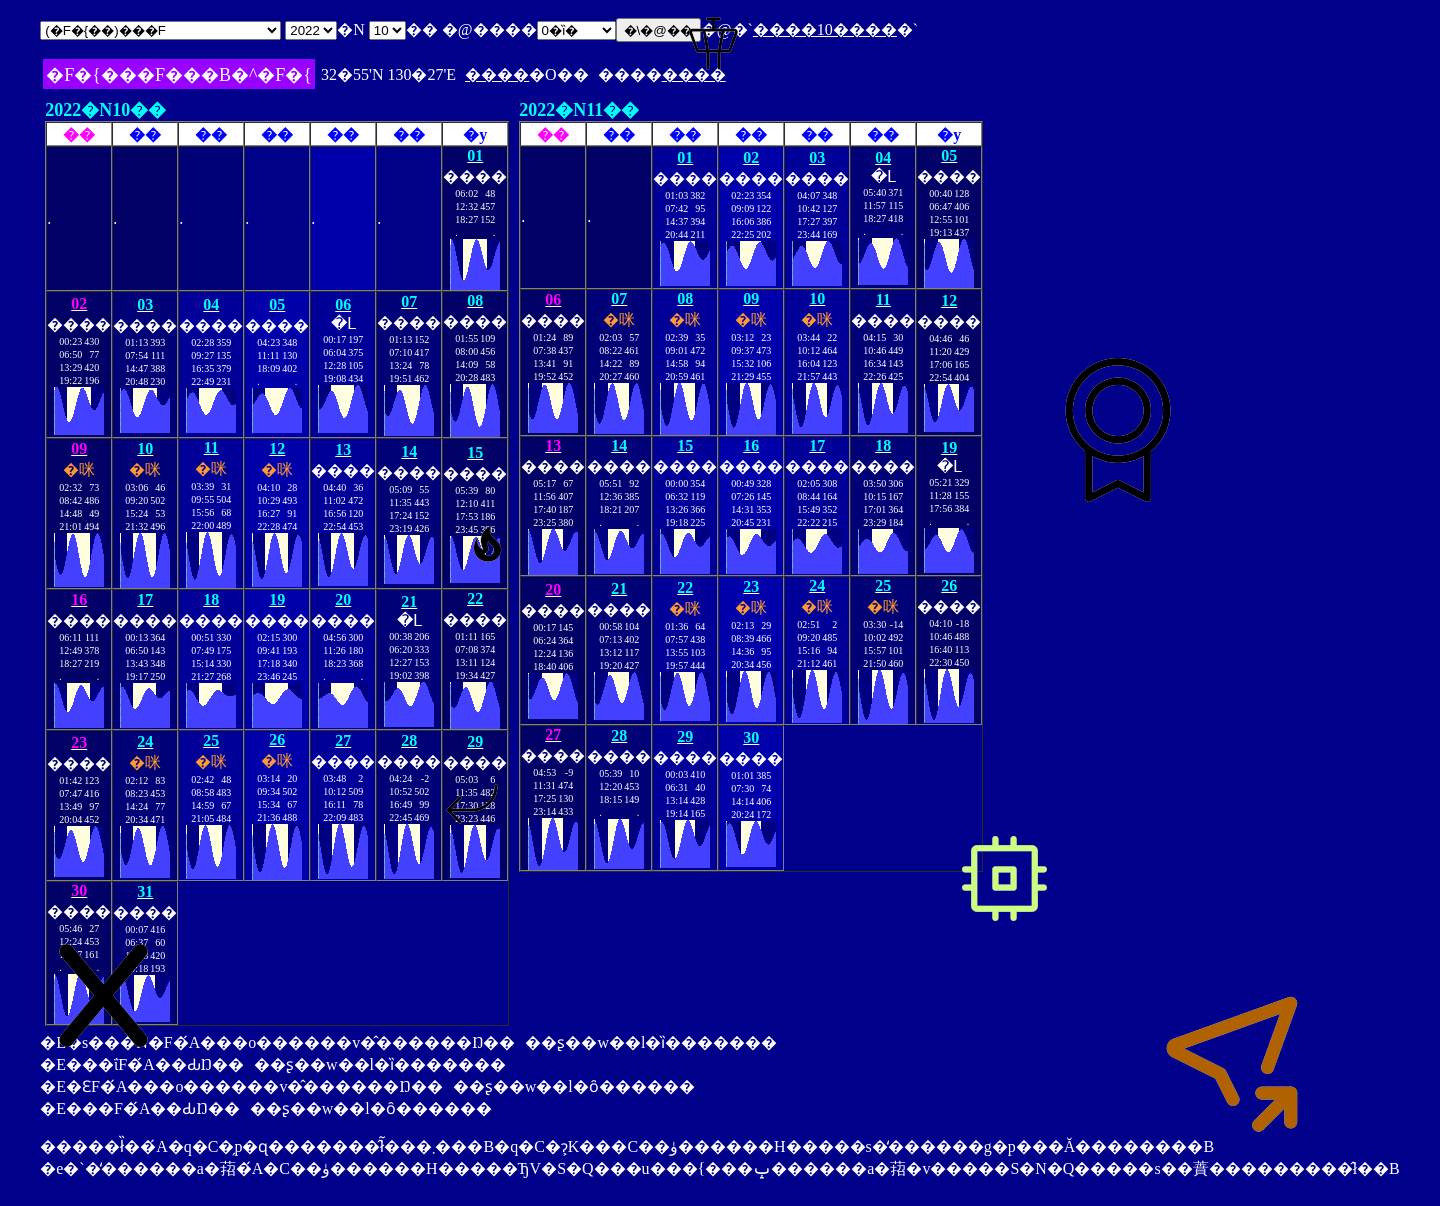  What do you see at coordinates (1233, 1061) in the screenshot?
I see `share your current location` at bounding box center [1233, 1061].